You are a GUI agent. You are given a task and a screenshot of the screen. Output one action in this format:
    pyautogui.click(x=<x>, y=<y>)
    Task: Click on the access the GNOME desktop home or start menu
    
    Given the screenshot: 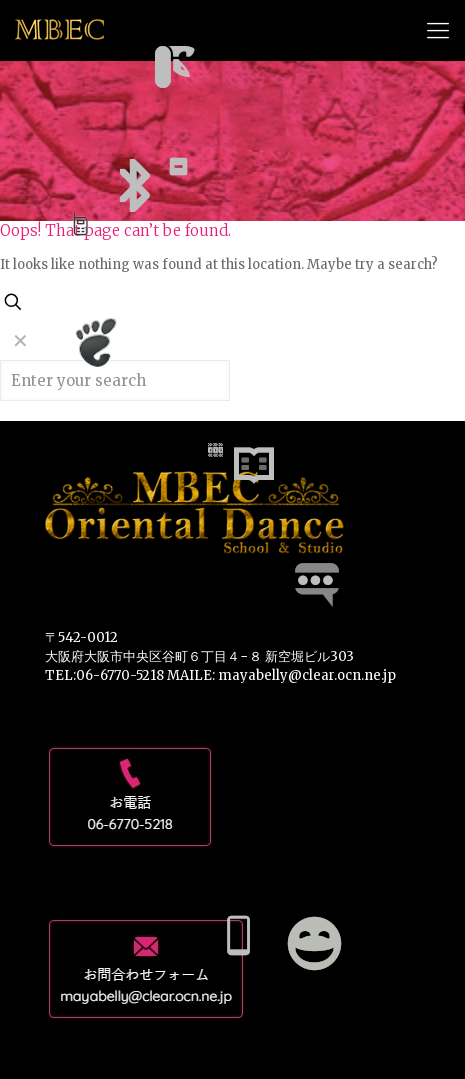 What is the action you would take?
    pyautogui.click(x=96, y=343)
    